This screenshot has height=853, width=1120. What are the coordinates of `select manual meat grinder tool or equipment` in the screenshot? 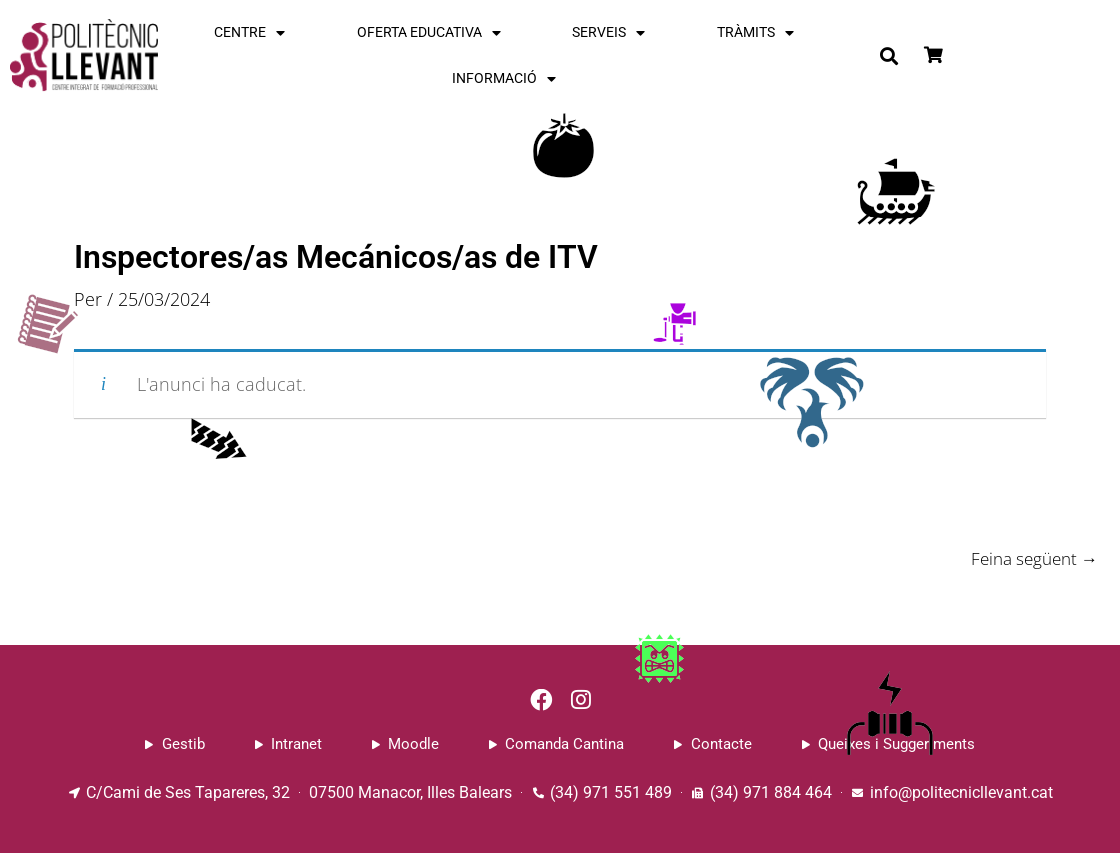 It's located at (675, 324).